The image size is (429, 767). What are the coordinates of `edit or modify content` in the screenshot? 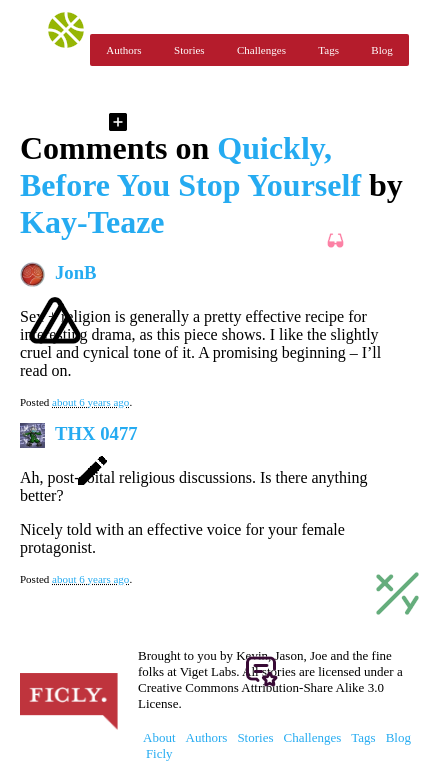 It's located at (92, 470).